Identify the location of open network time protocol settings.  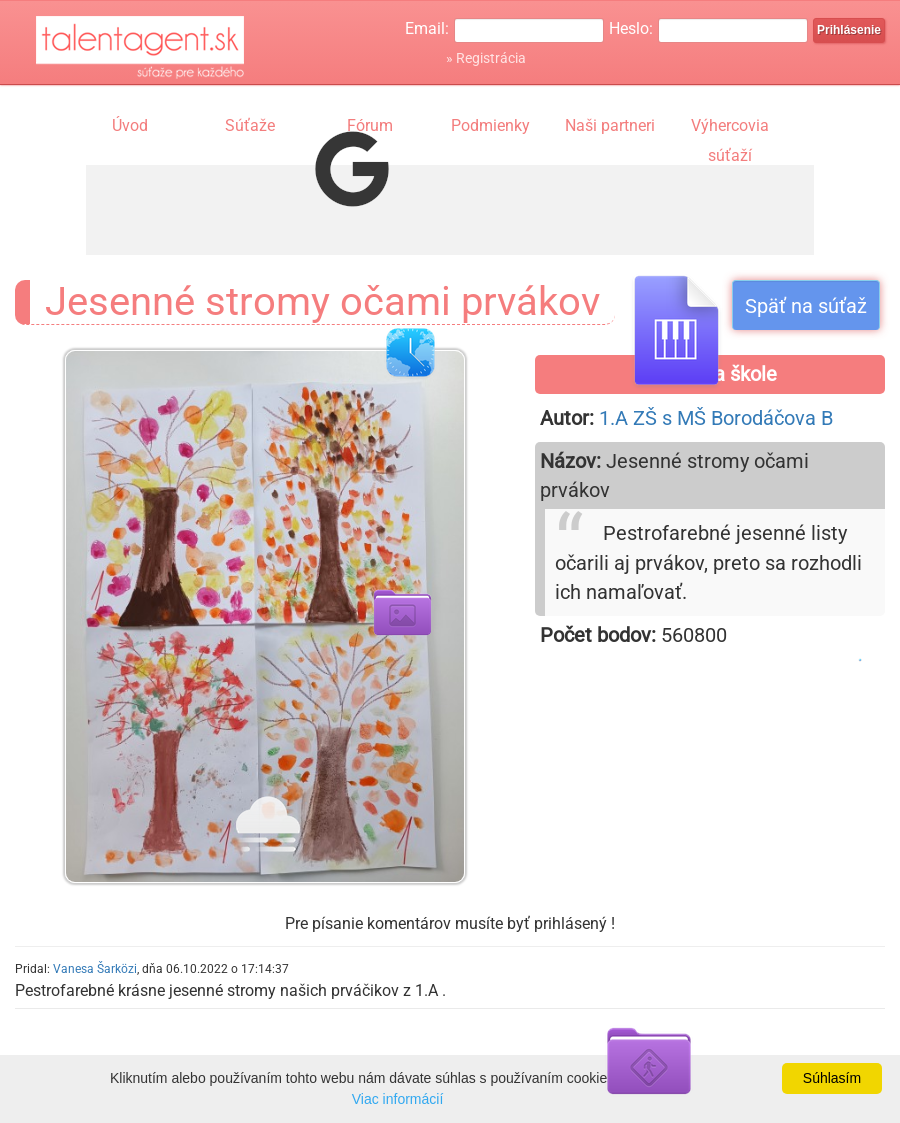
(410, 352).